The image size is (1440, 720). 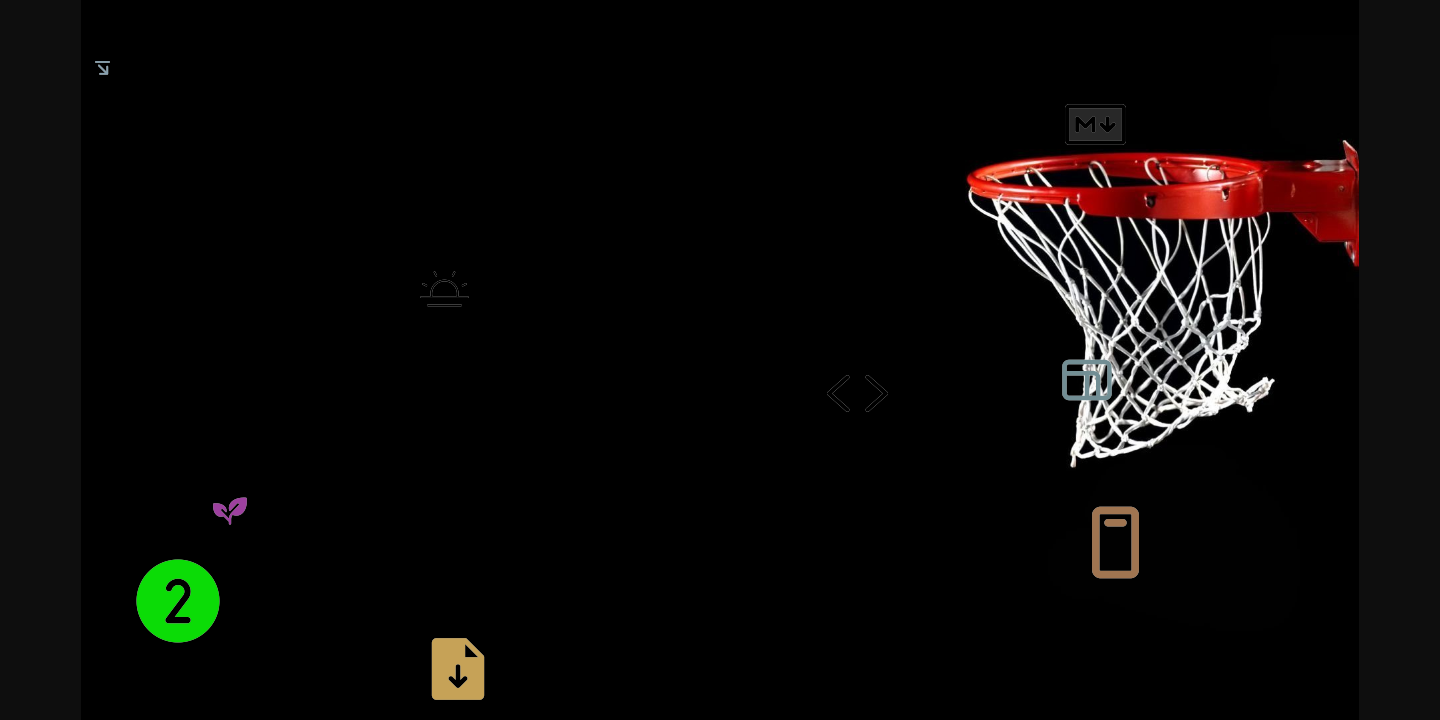 I want to click on move item to bottom-right corner, so click(x=102, y=68).